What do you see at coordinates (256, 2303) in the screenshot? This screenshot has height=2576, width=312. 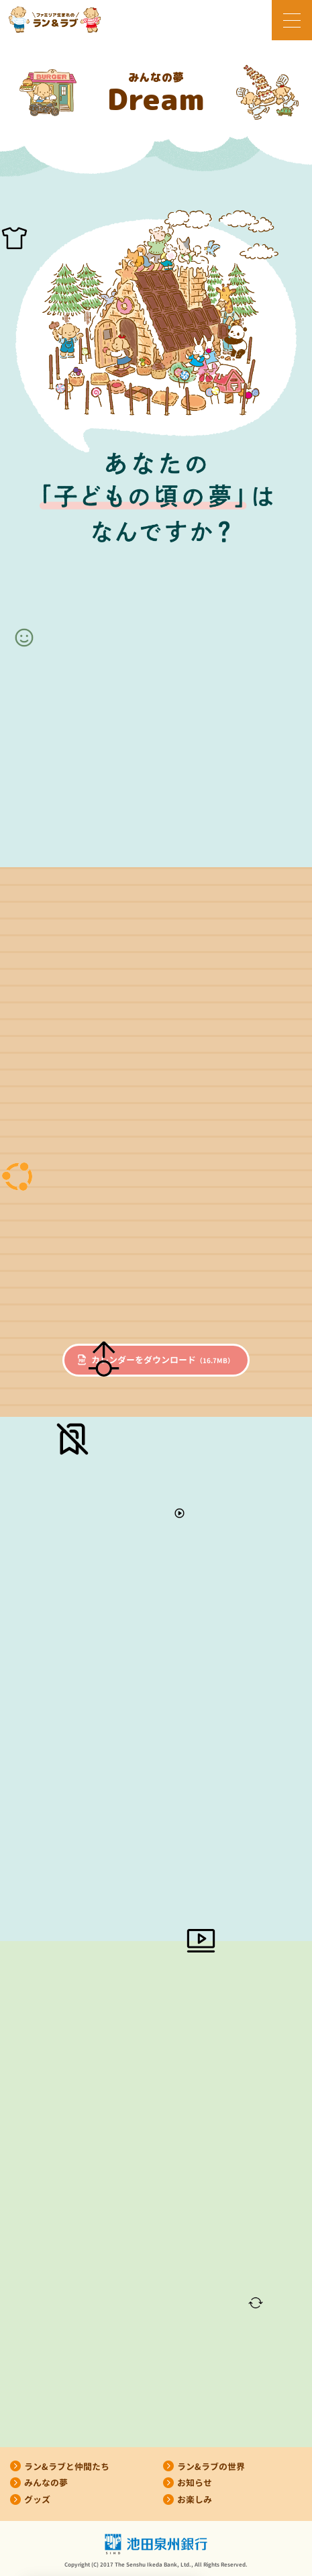 I see `sync or refresh data` at bounding box center [256, 2303].